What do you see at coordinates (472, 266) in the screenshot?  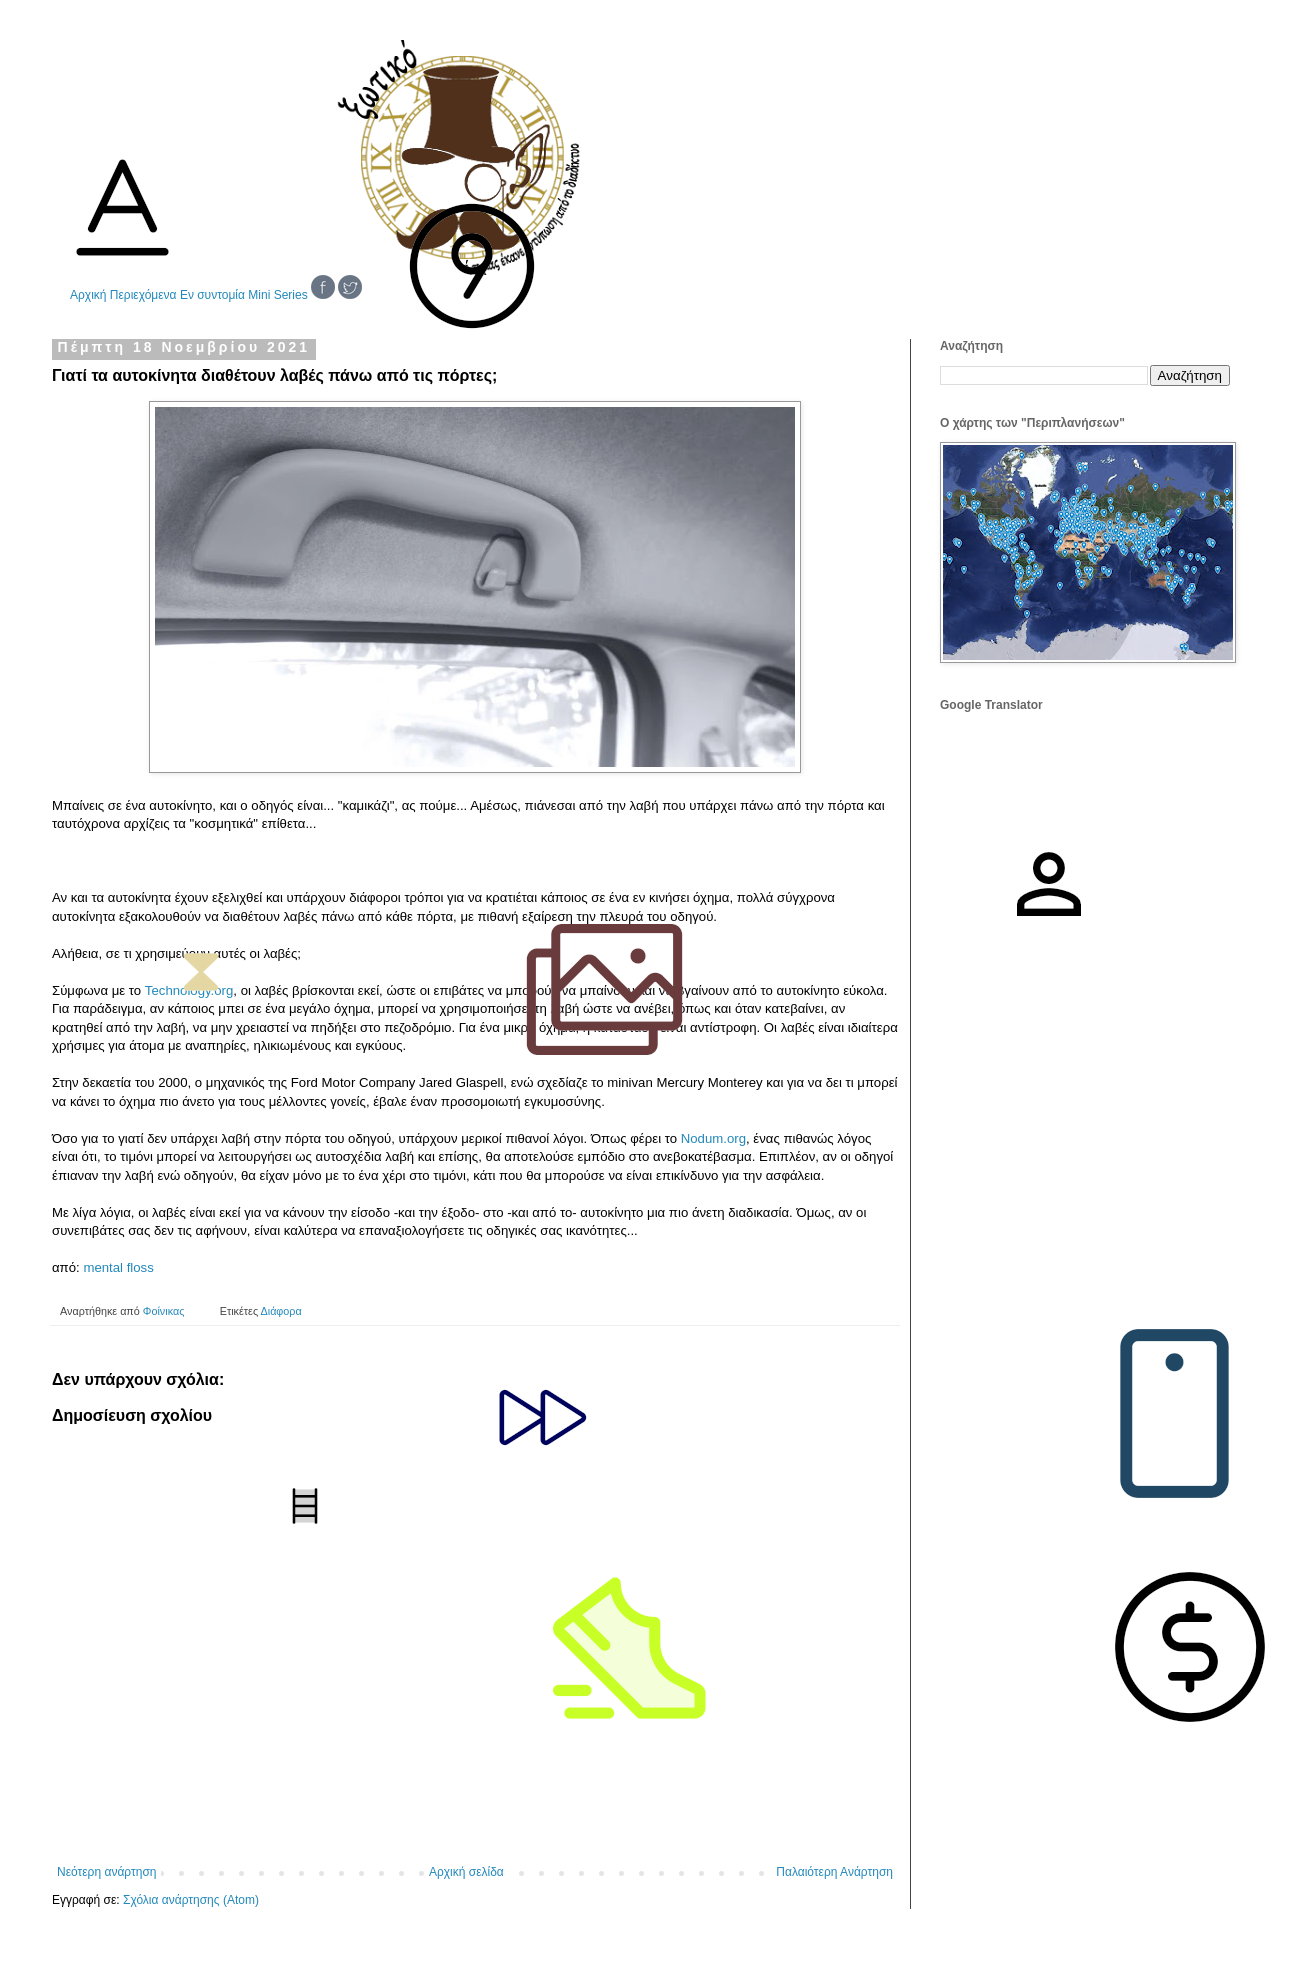 I see `indicates nine items or notifications` at bounding box center [472, 266].